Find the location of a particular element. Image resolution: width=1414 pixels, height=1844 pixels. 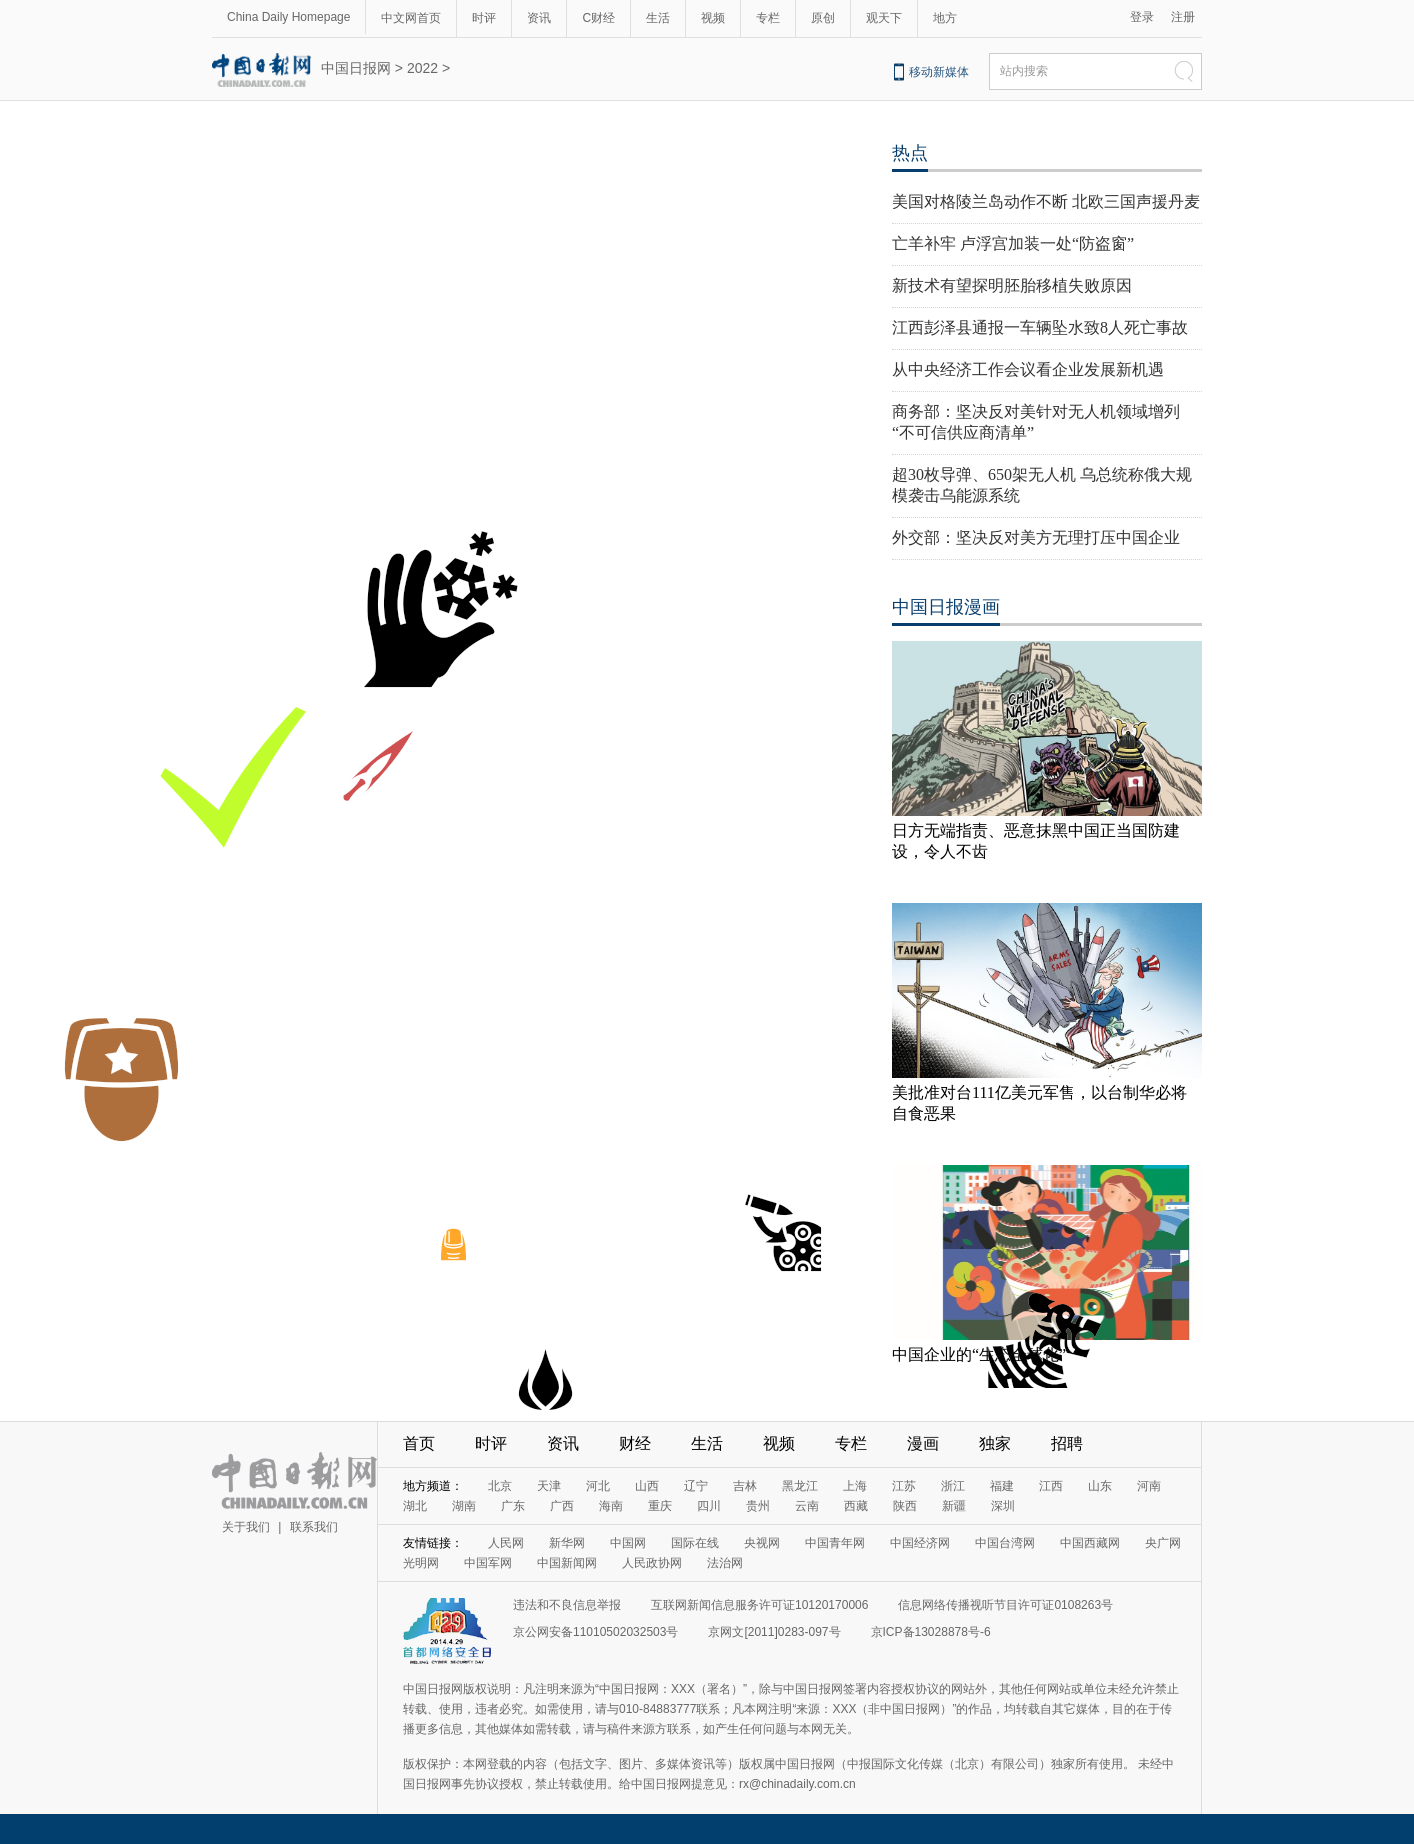

represents a wildlife or animal-related feature is located at coordinates (1041, 1332).